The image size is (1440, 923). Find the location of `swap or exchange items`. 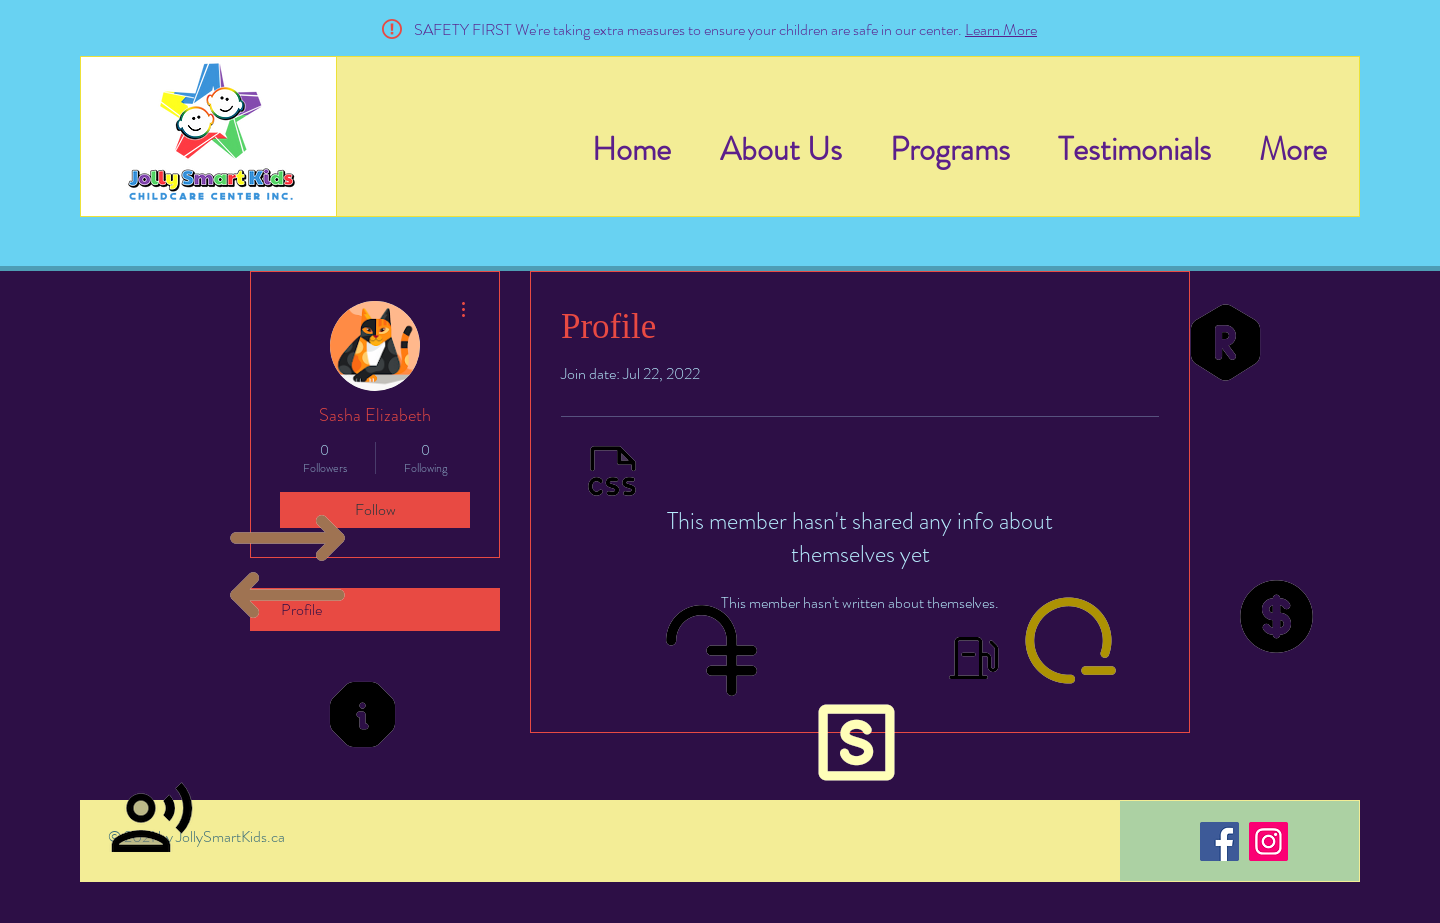

swap or exchange items is located at coordinates (287, 566).